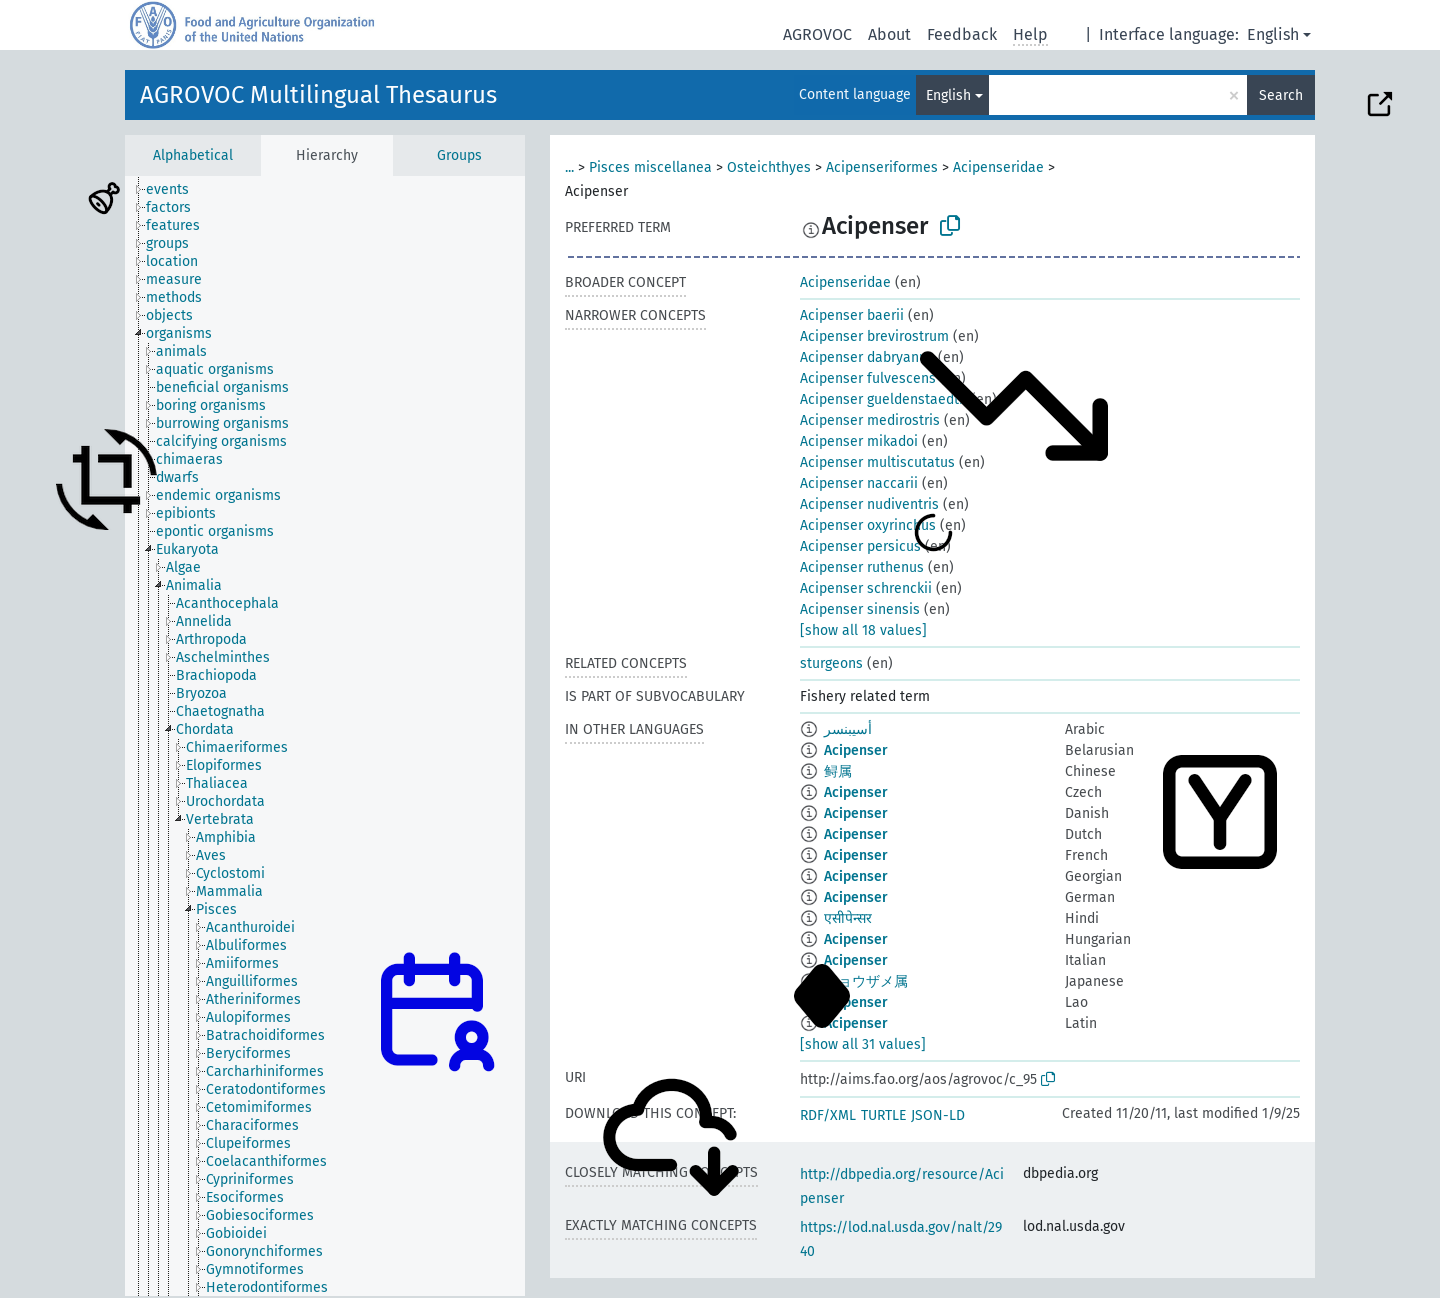 The height and width of the screenshot is (1298, 1440). Describe the element at coordinates (104, 197) in the screenshot. I see `filter recipes by meat dishes` at that location.